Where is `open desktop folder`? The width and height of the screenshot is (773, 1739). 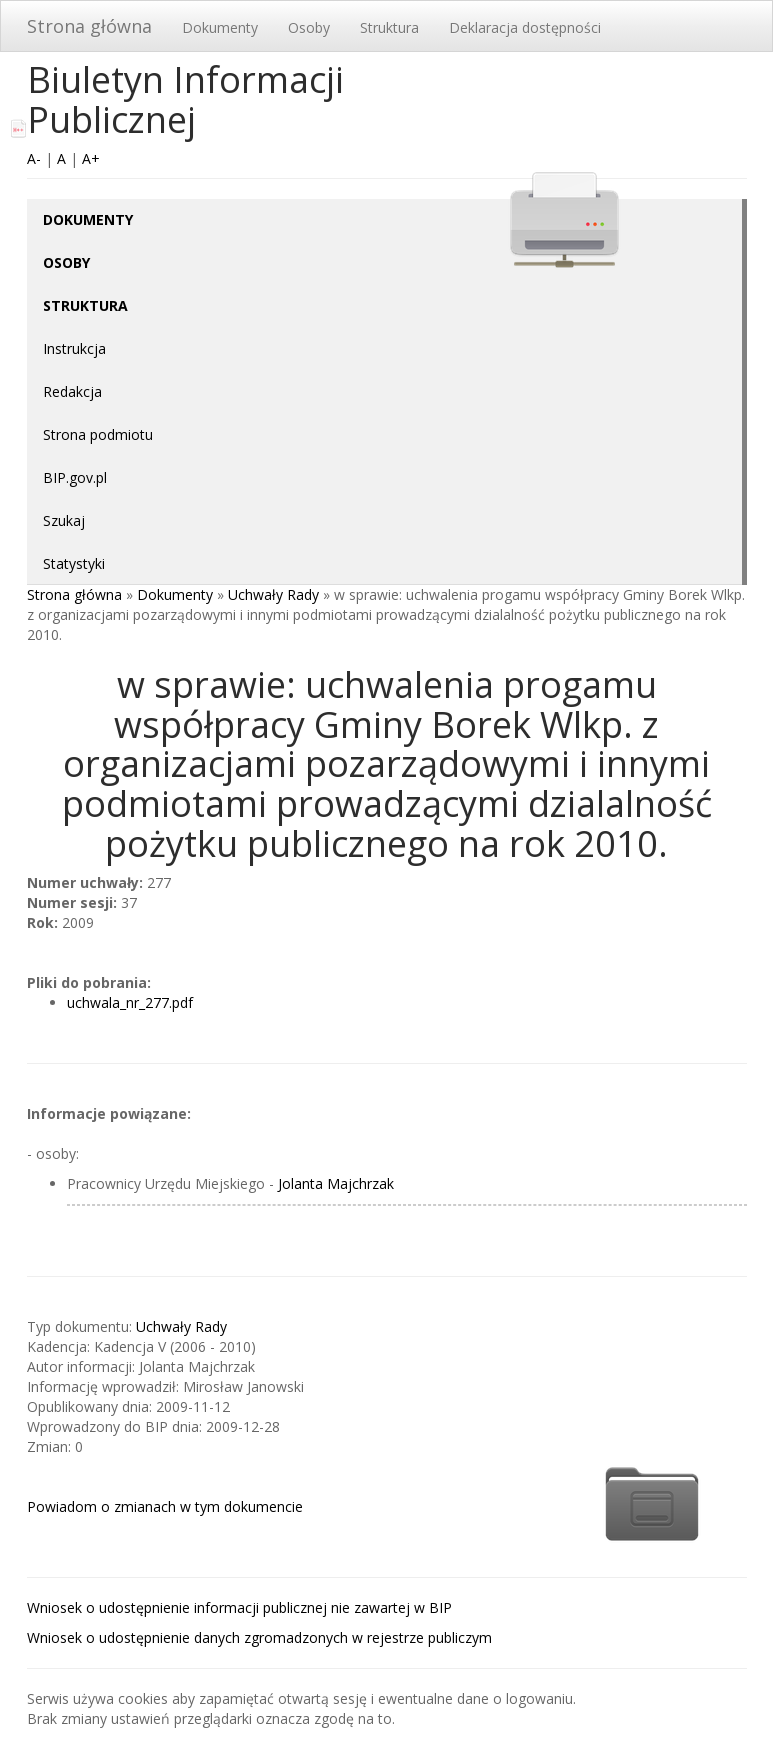
open desktop folder is located at coordinates (652, 1504).